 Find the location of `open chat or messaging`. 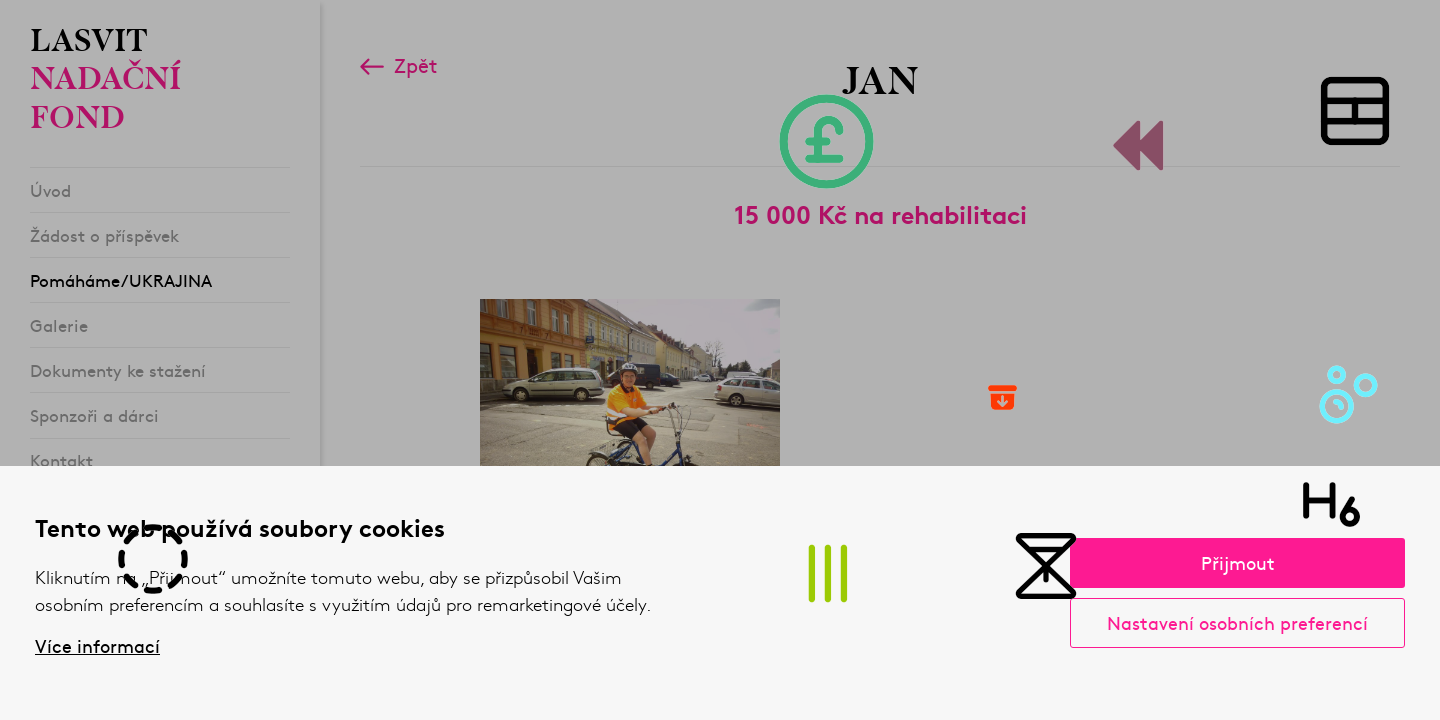

open chat or messaging is located at coordinates (1348, 394).